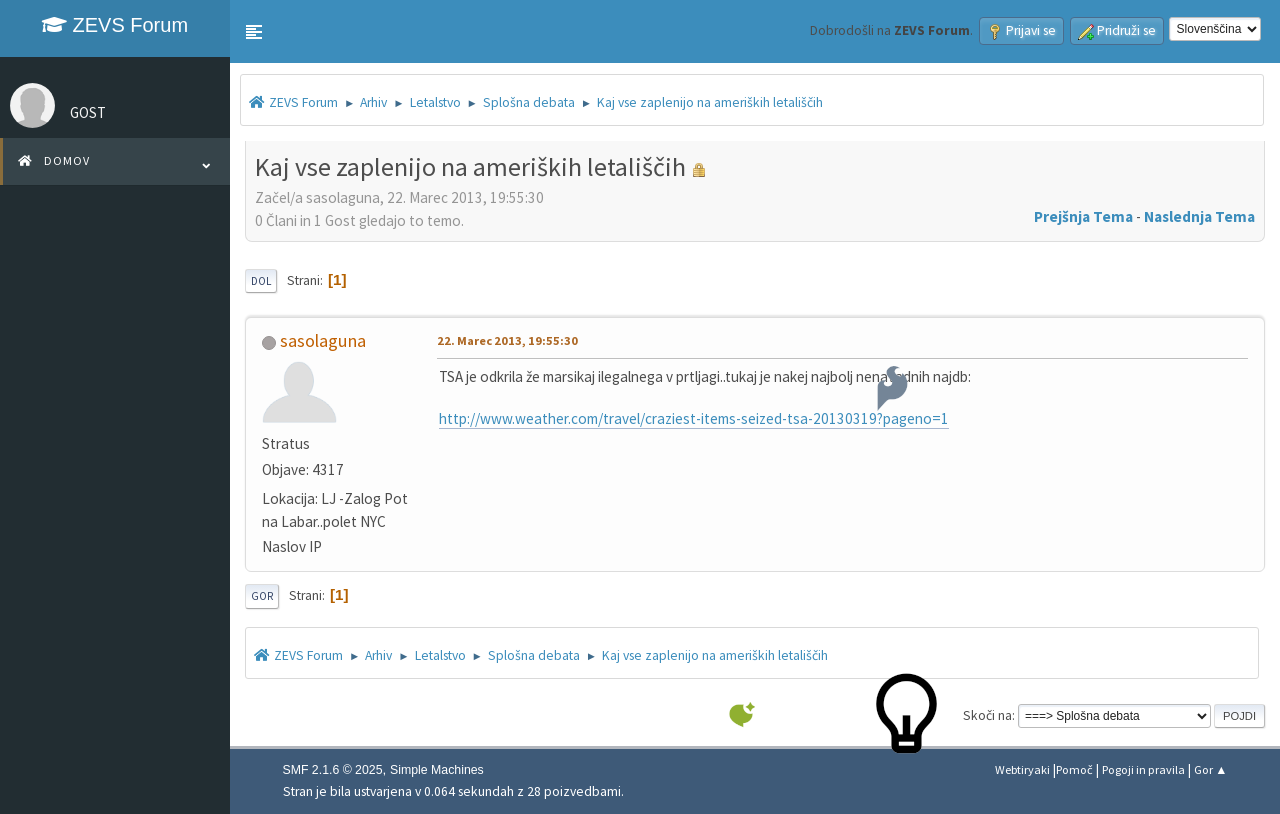 The image size is (1280, 814). What do you see at coordinates (906, 711) in the screenshot?
I see `view tips or helpful suggestions` at bounding box center [906, 711].